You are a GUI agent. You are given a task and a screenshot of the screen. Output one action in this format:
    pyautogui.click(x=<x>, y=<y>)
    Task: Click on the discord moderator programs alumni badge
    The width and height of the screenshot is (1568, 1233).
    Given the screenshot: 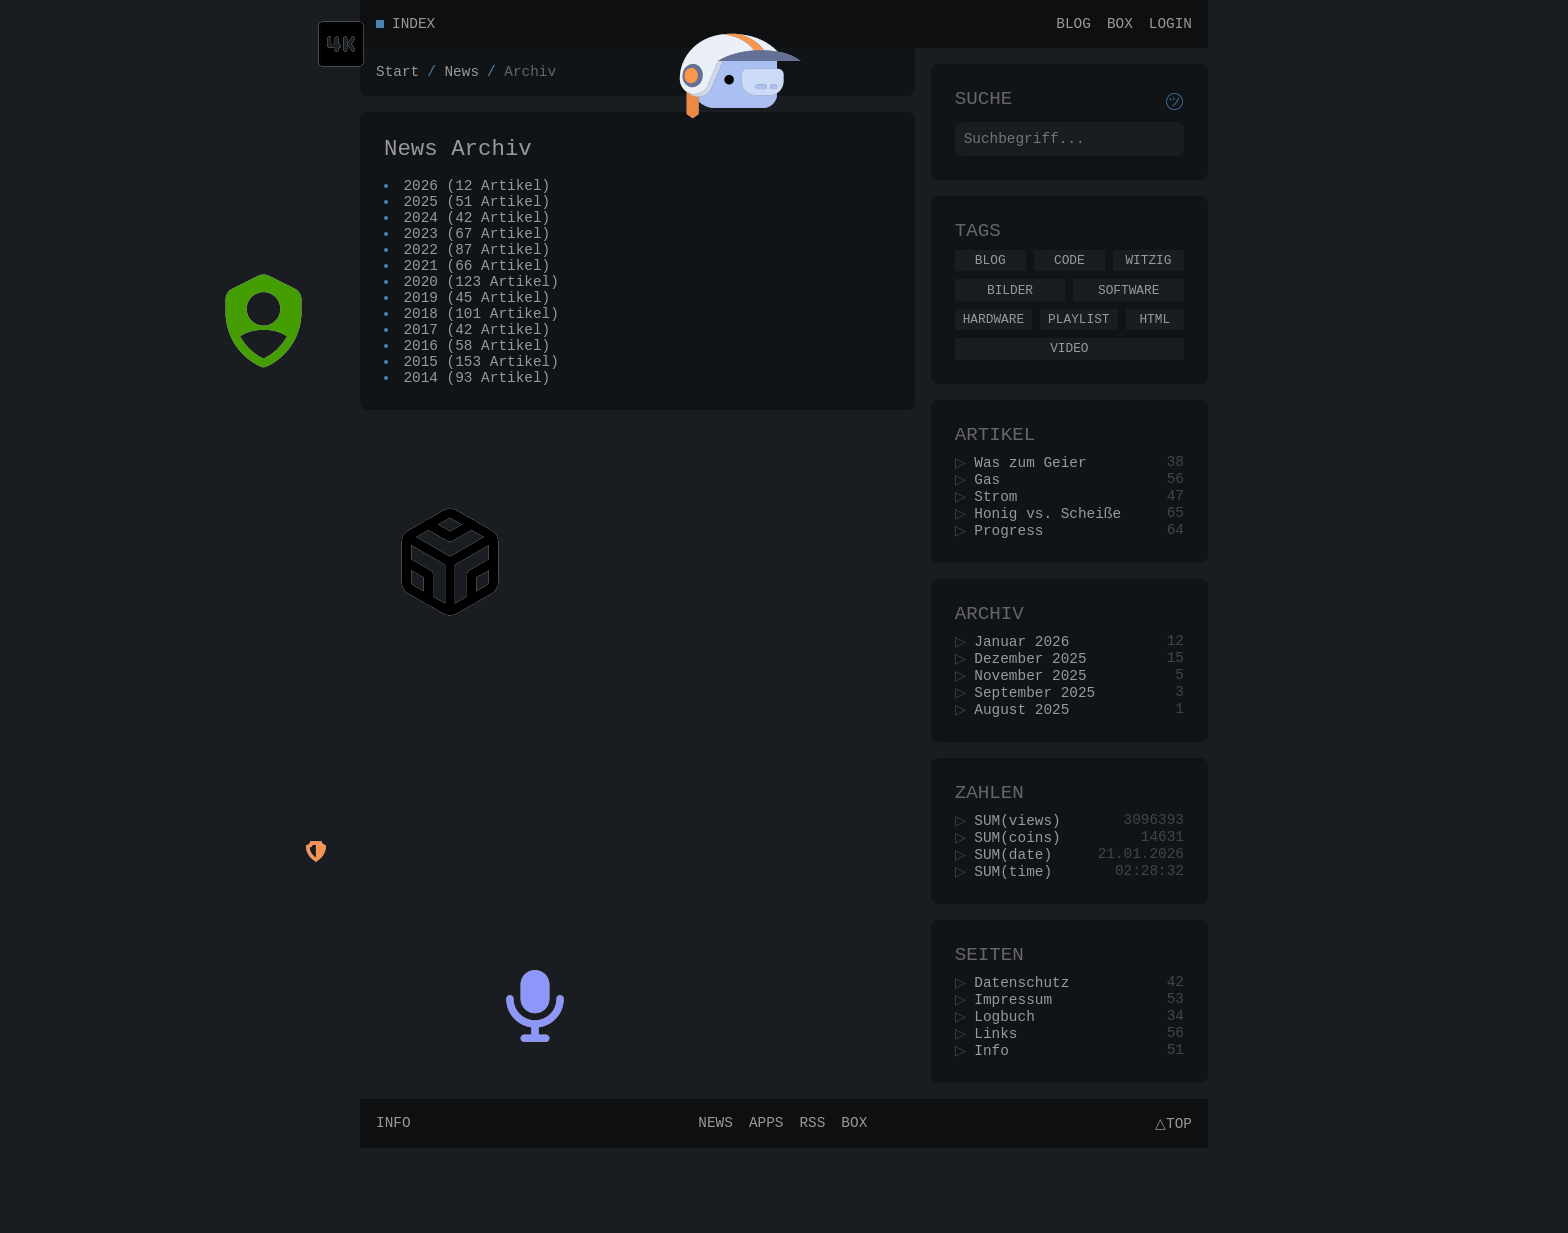 What is the action you would take?
    pyautogui.click(x=316, y=851)
    